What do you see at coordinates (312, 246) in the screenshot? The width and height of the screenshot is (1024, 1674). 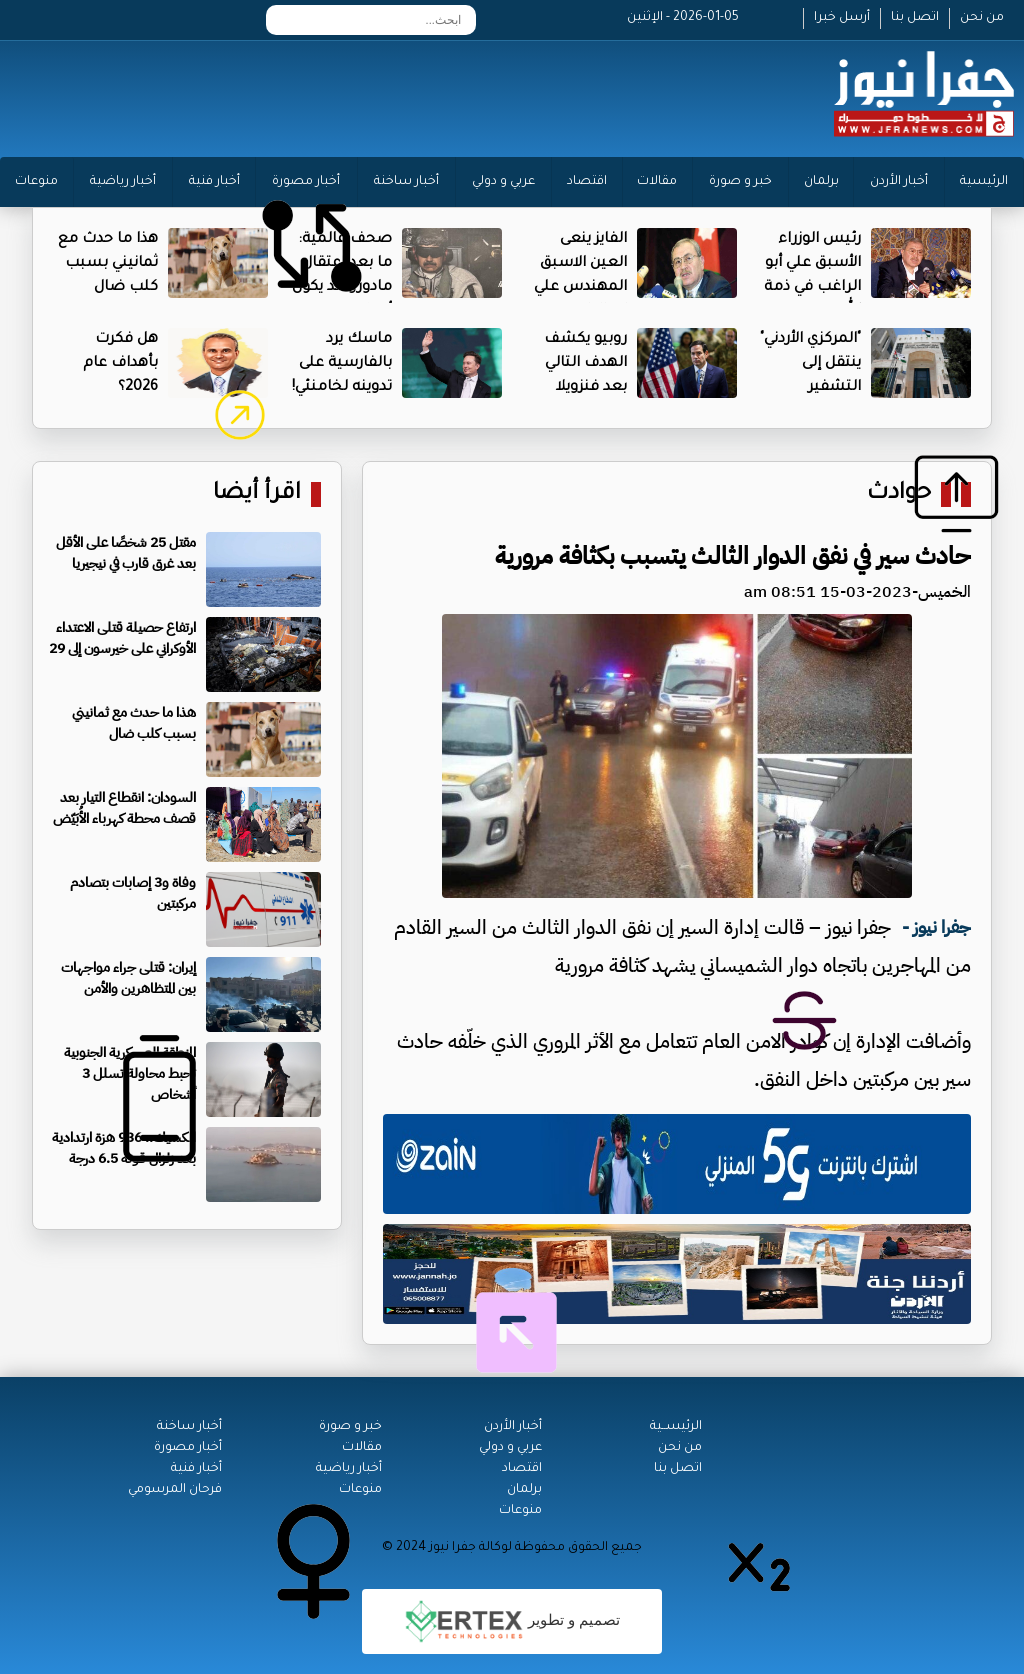 I see `view code differences between branches` at bounding box center [312, 246].